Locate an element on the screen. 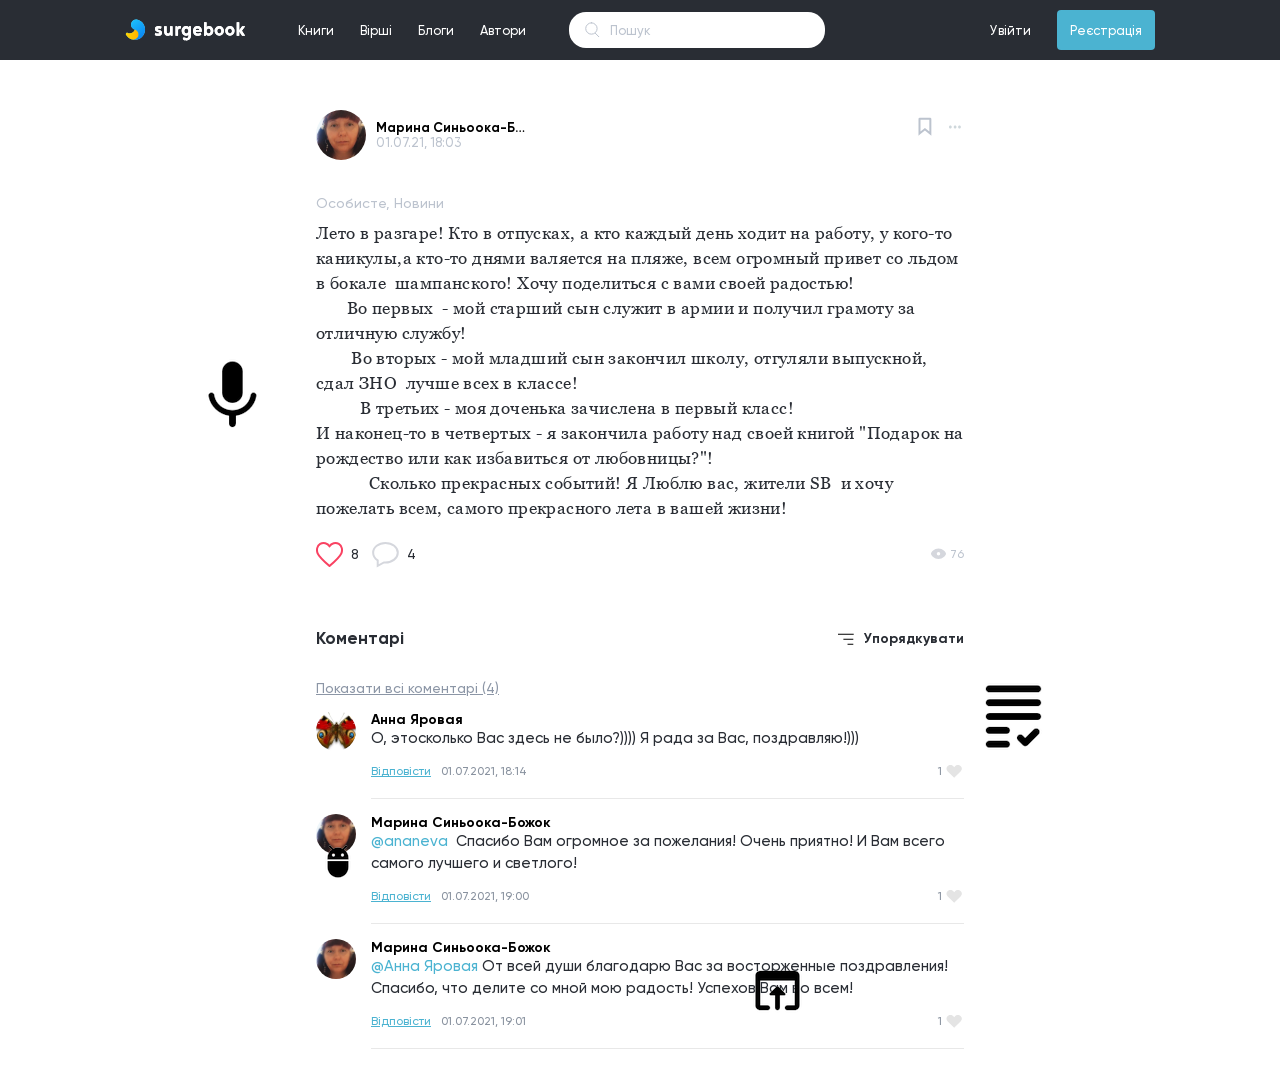 The width and height of the screenshot is (1280, 1074). view grading or assessment results is located at coordinates (1013, 716).